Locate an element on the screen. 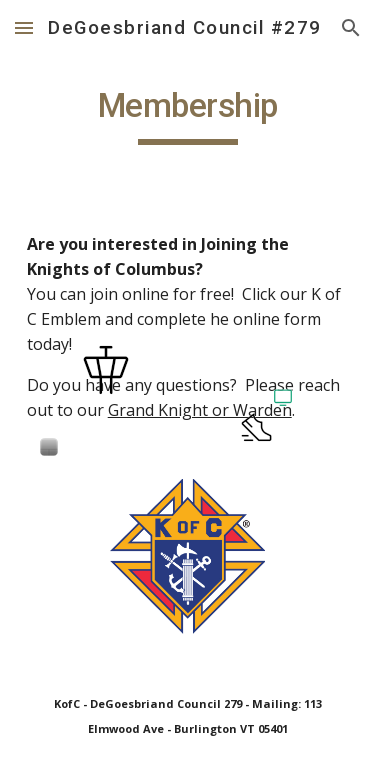 The image size is (375, 772). track your running or walking activity is located at coordinates (256, 429).